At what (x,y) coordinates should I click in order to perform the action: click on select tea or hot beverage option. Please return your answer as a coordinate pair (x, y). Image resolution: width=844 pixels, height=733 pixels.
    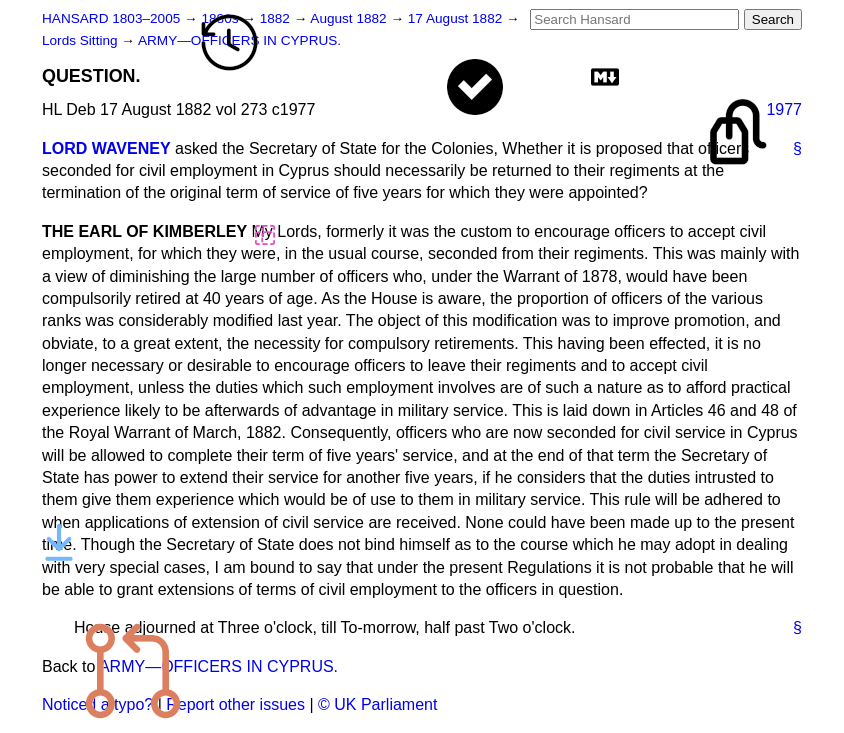
    Looking at the image, I should click on (736, 134).